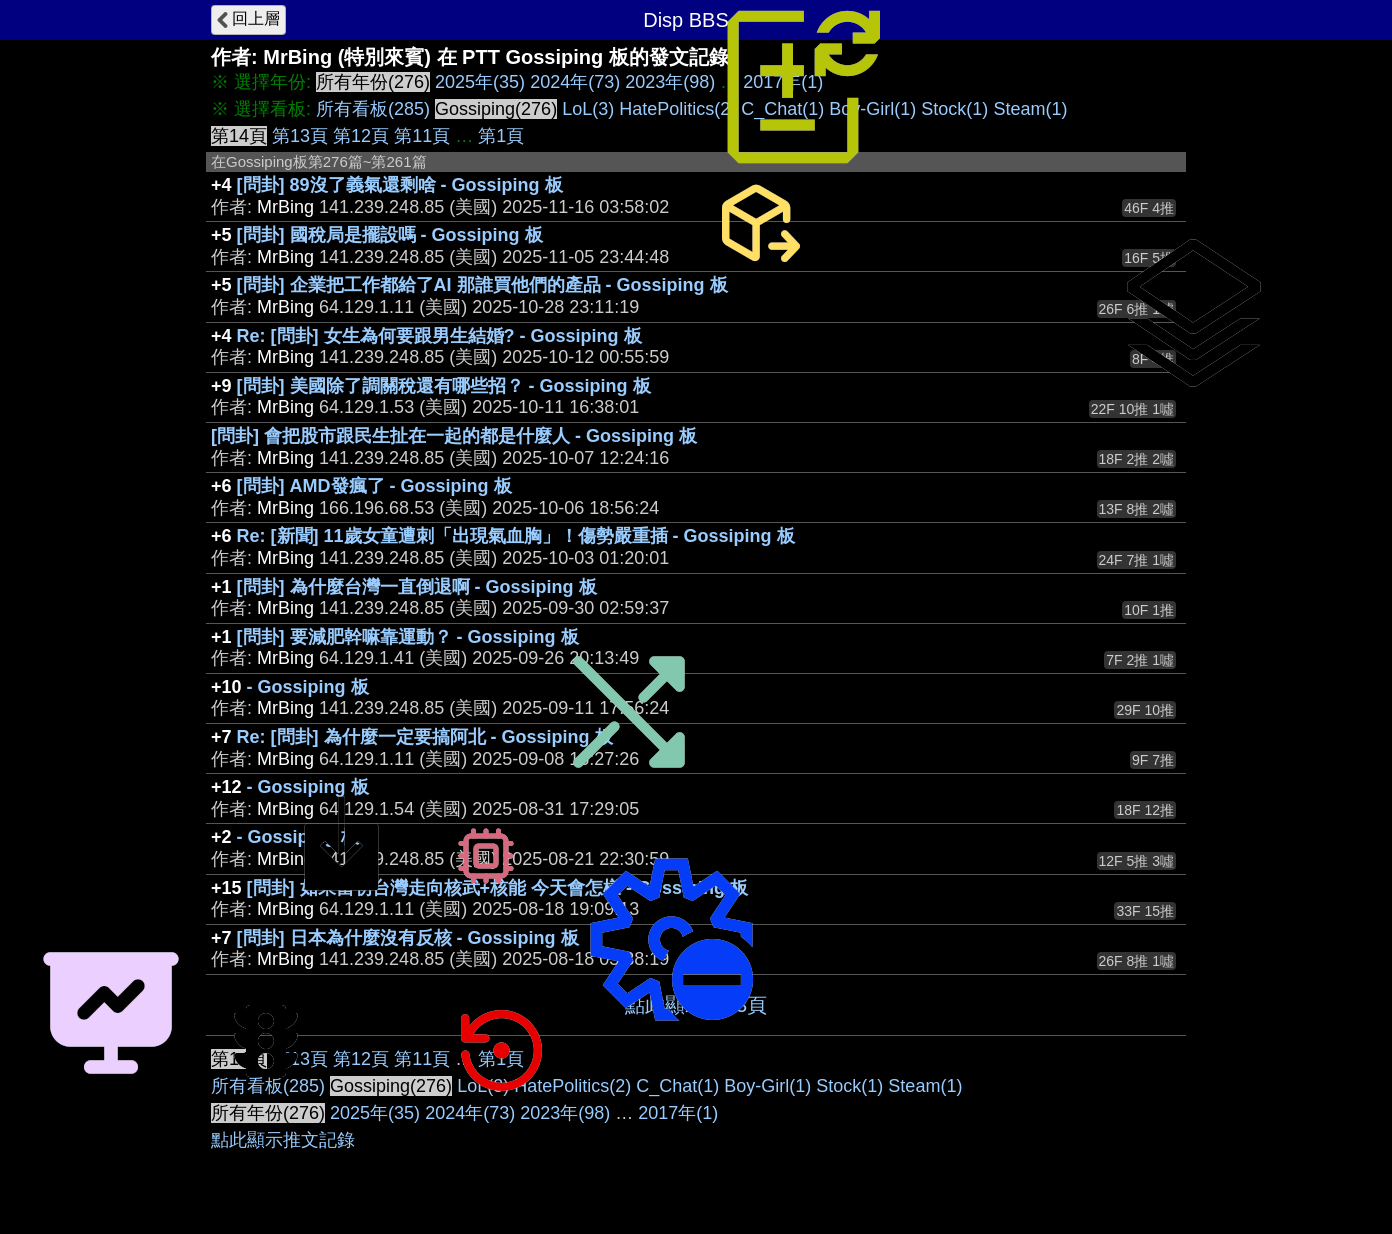  What do you see at coordinates (486, 856) in the screenshot?
I see `view system performance and processor information` at bounding box center [486, 856].